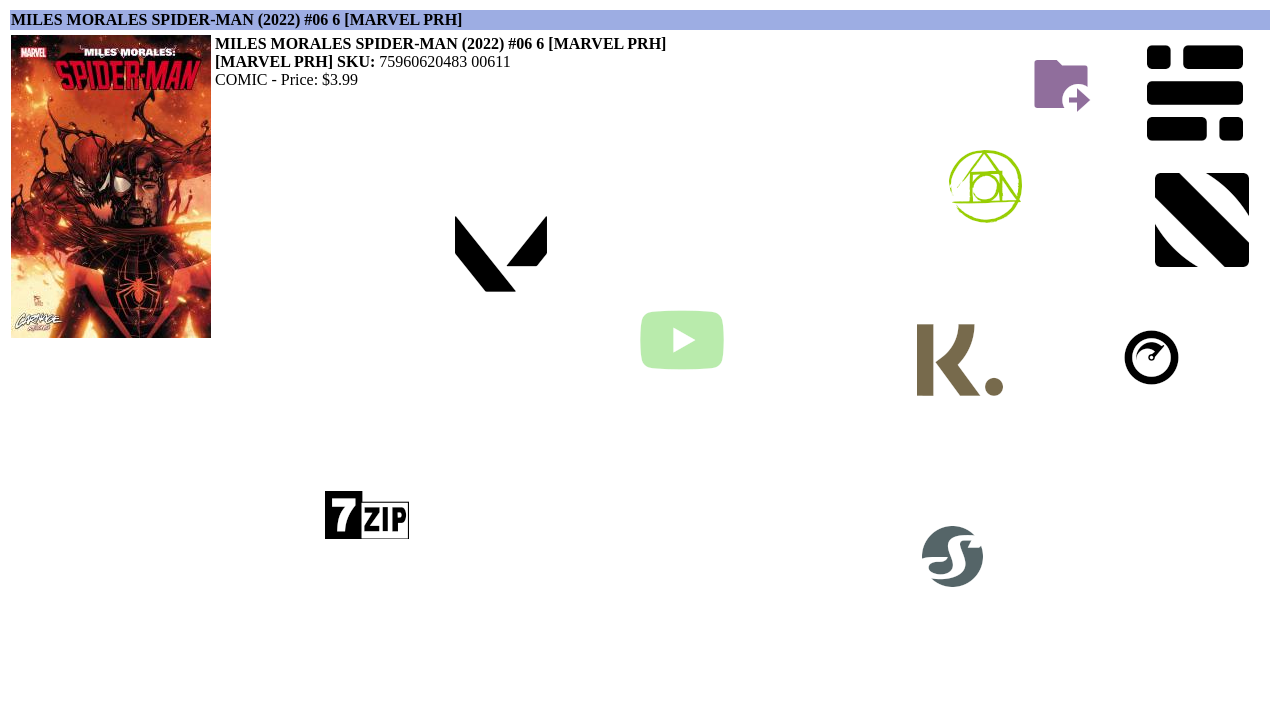  I want to click on cloudscale.ch cloud hosting service logo, so click(1151, 357).